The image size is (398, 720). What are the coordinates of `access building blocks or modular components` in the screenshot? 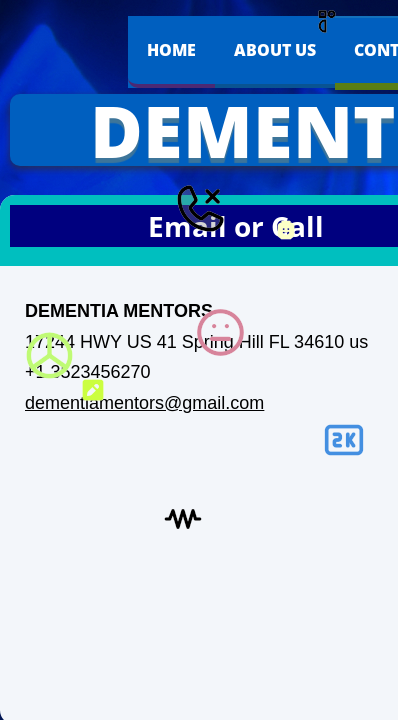 It's located at (286, 230).